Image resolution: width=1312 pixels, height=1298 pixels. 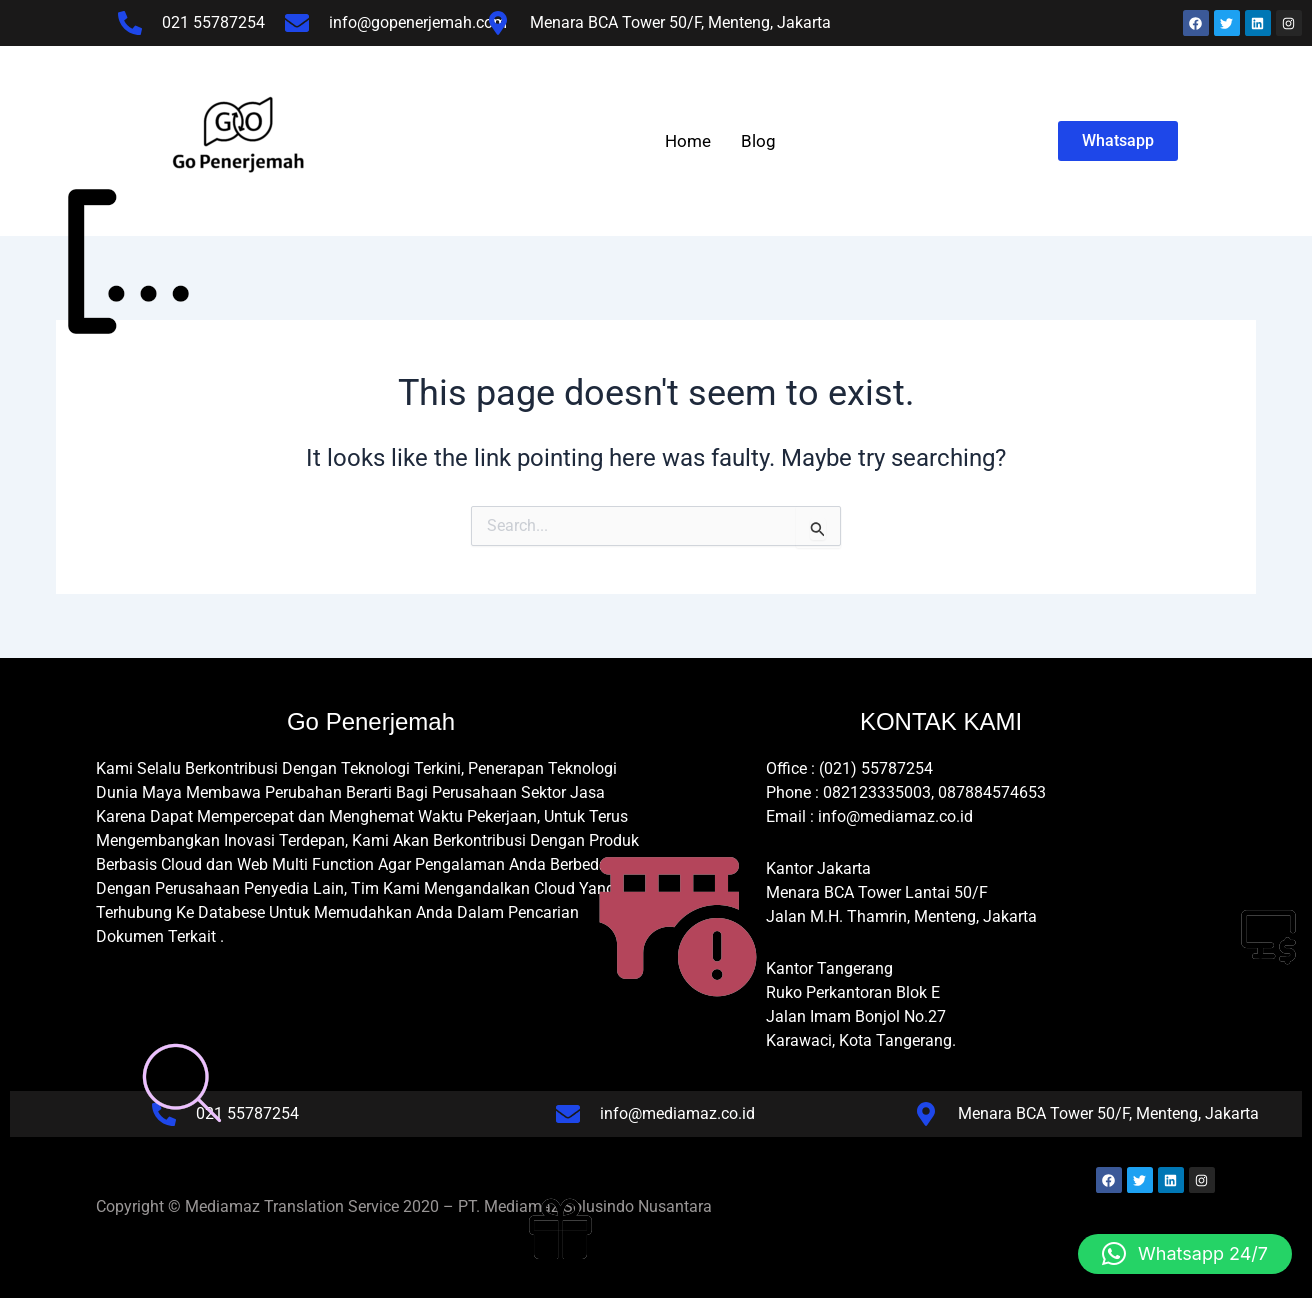 I want to click on bridge alert or infrastructure warning, so click(x=678, y=918).